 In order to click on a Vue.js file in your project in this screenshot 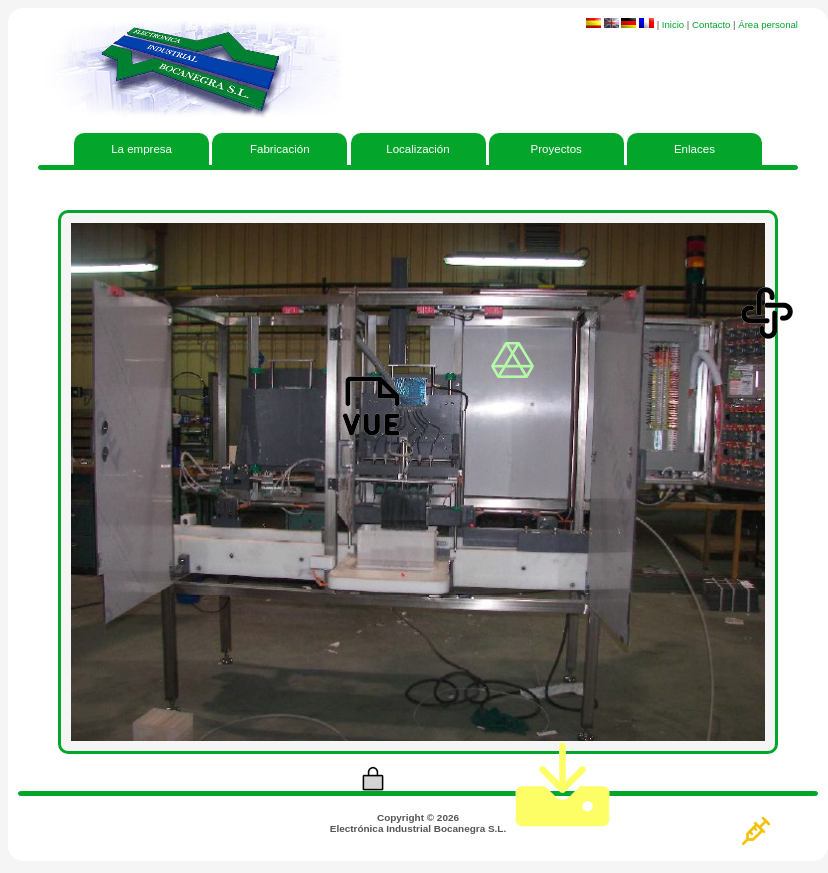, I will do `click(372, 408)`.